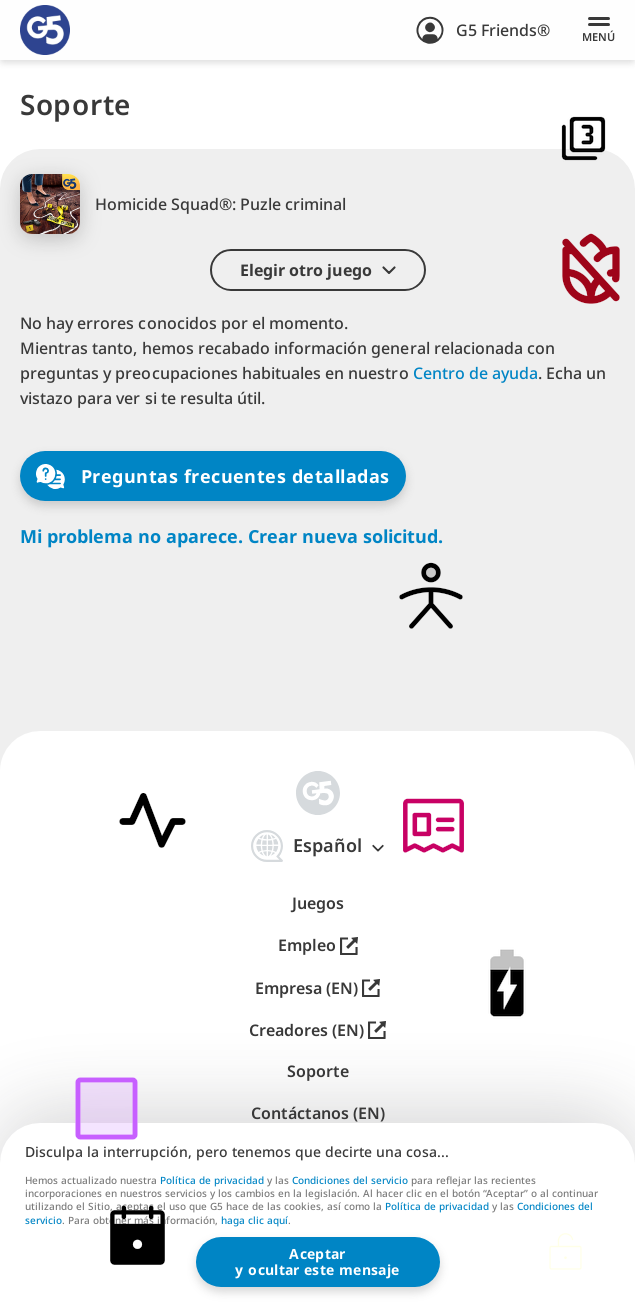 The image size is (635, 1307). I want to click on view the third item in a layered stack, so click(583, 138).